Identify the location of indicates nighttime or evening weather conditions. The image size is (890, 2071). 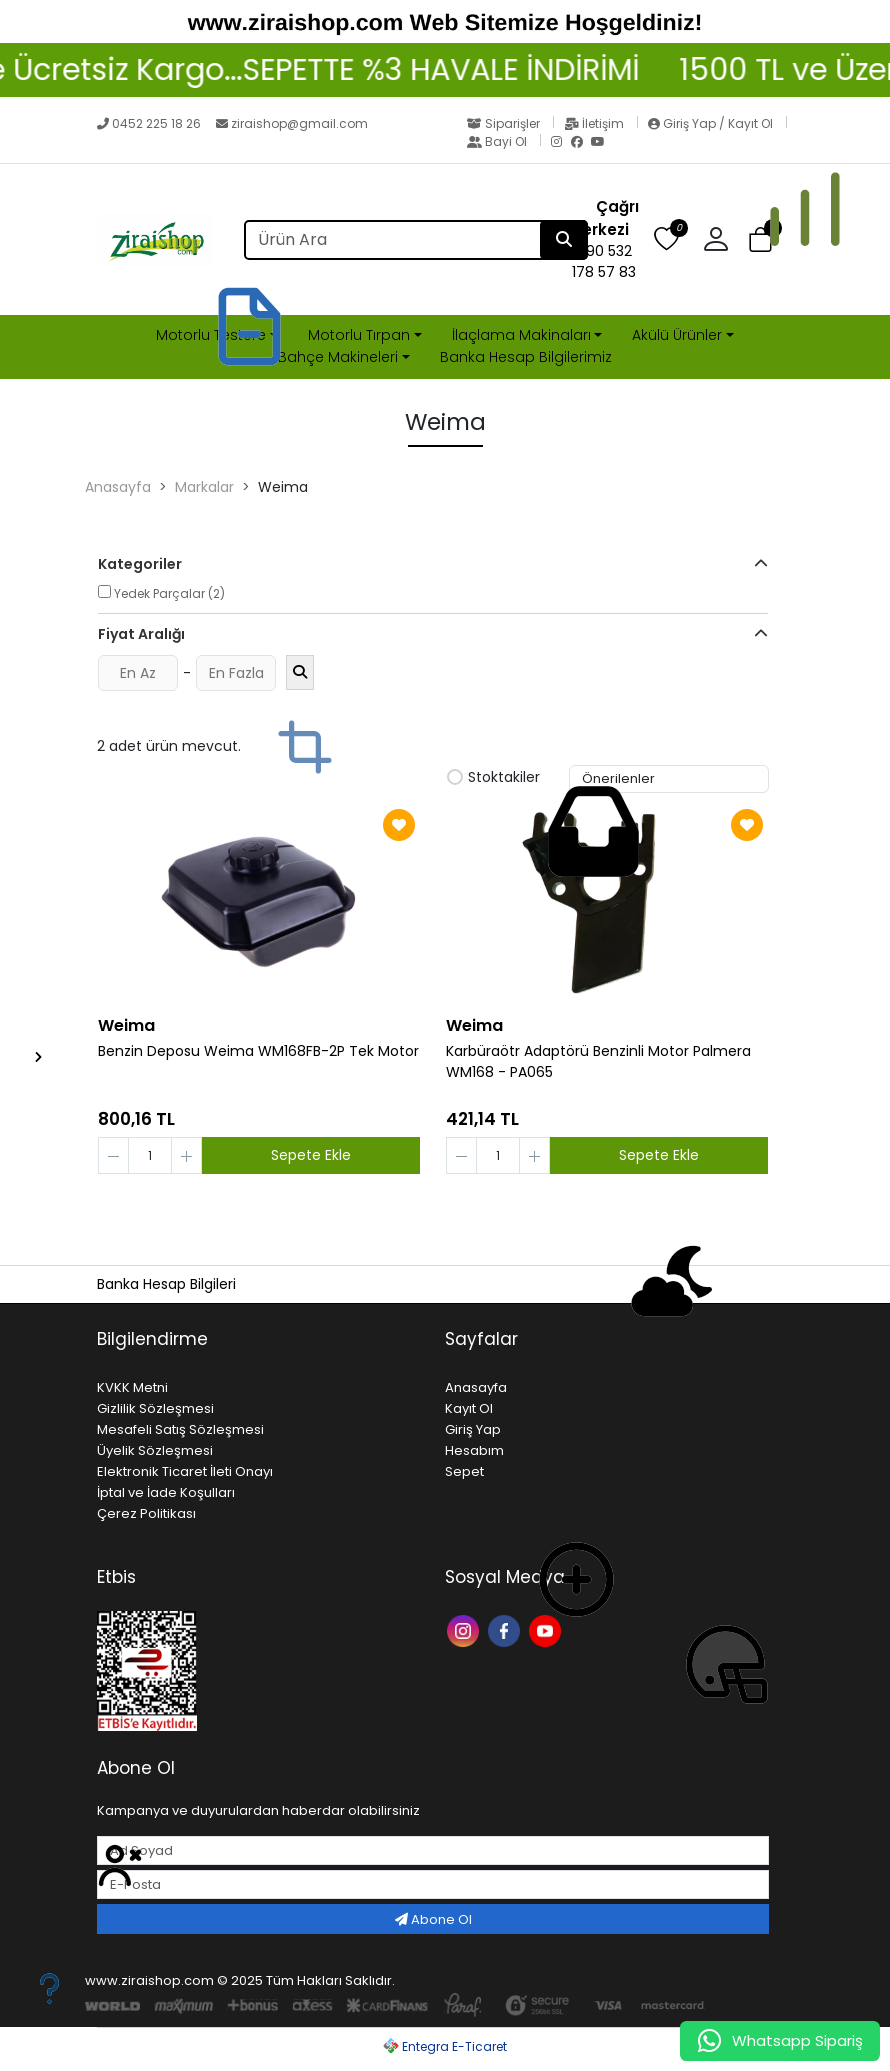
(671, 1281).